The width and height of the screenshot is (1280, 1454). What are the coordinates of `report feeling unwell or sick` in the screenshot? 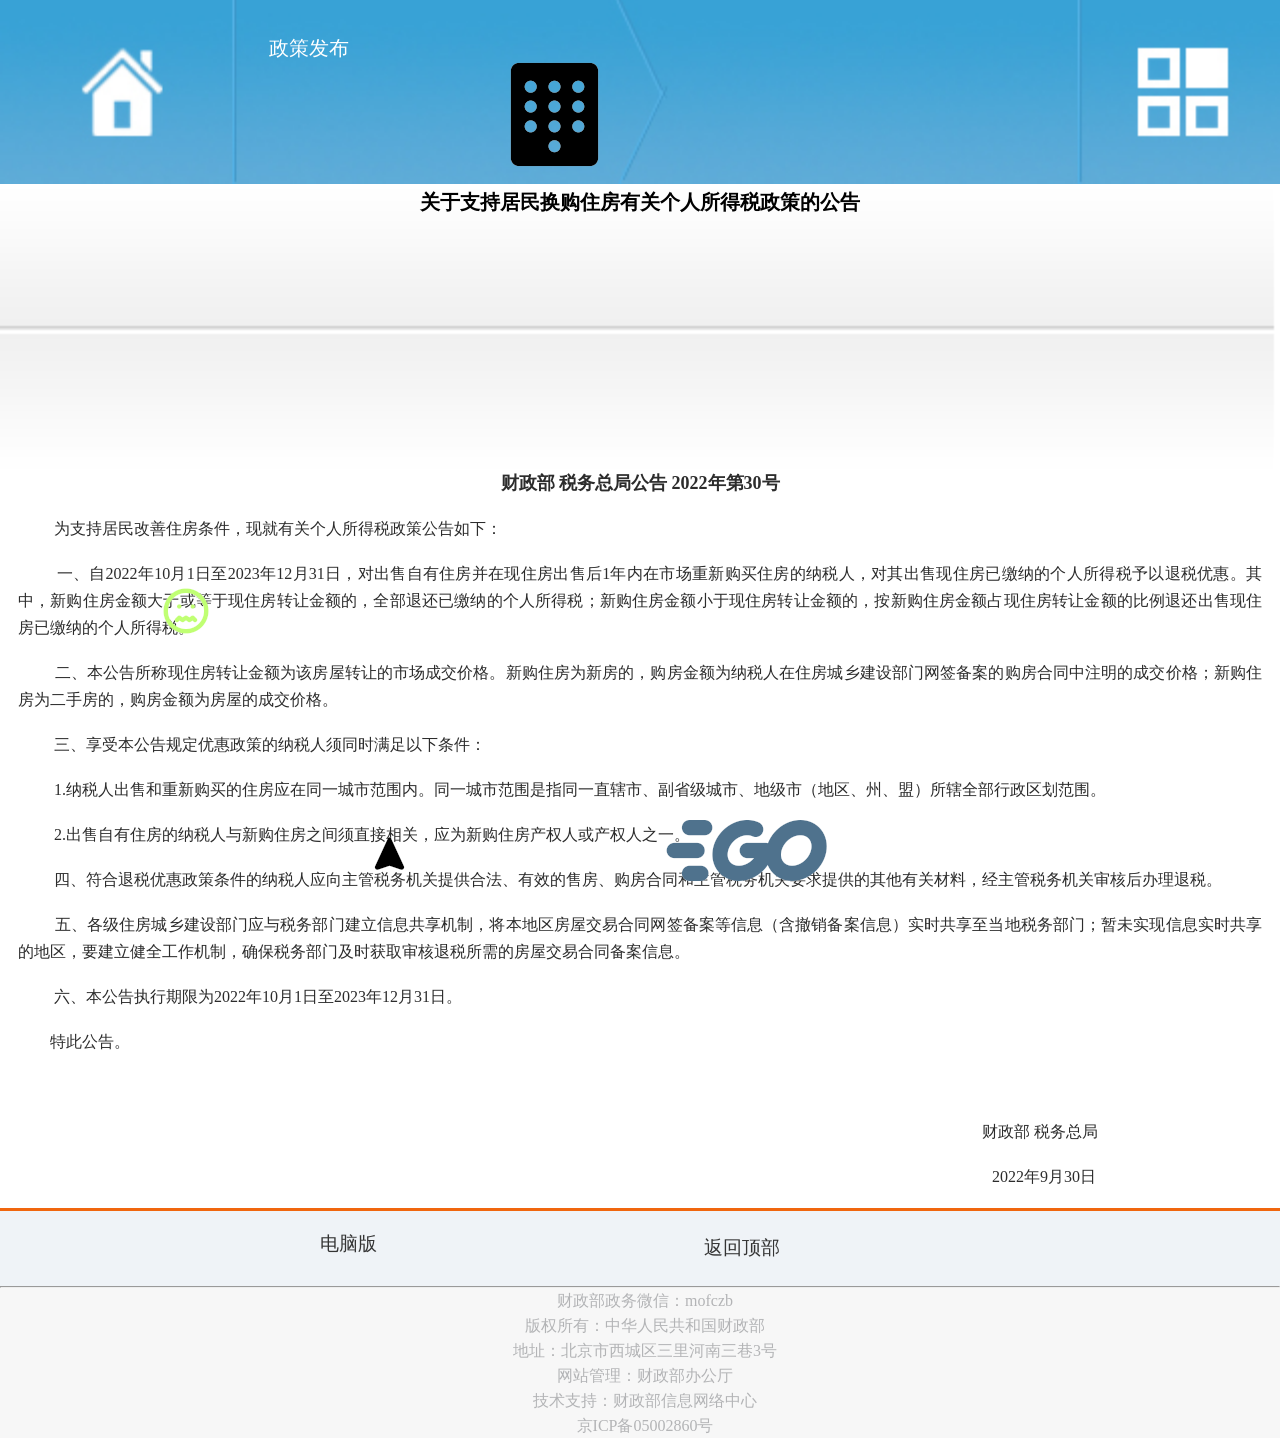 It's located at (186, 611).